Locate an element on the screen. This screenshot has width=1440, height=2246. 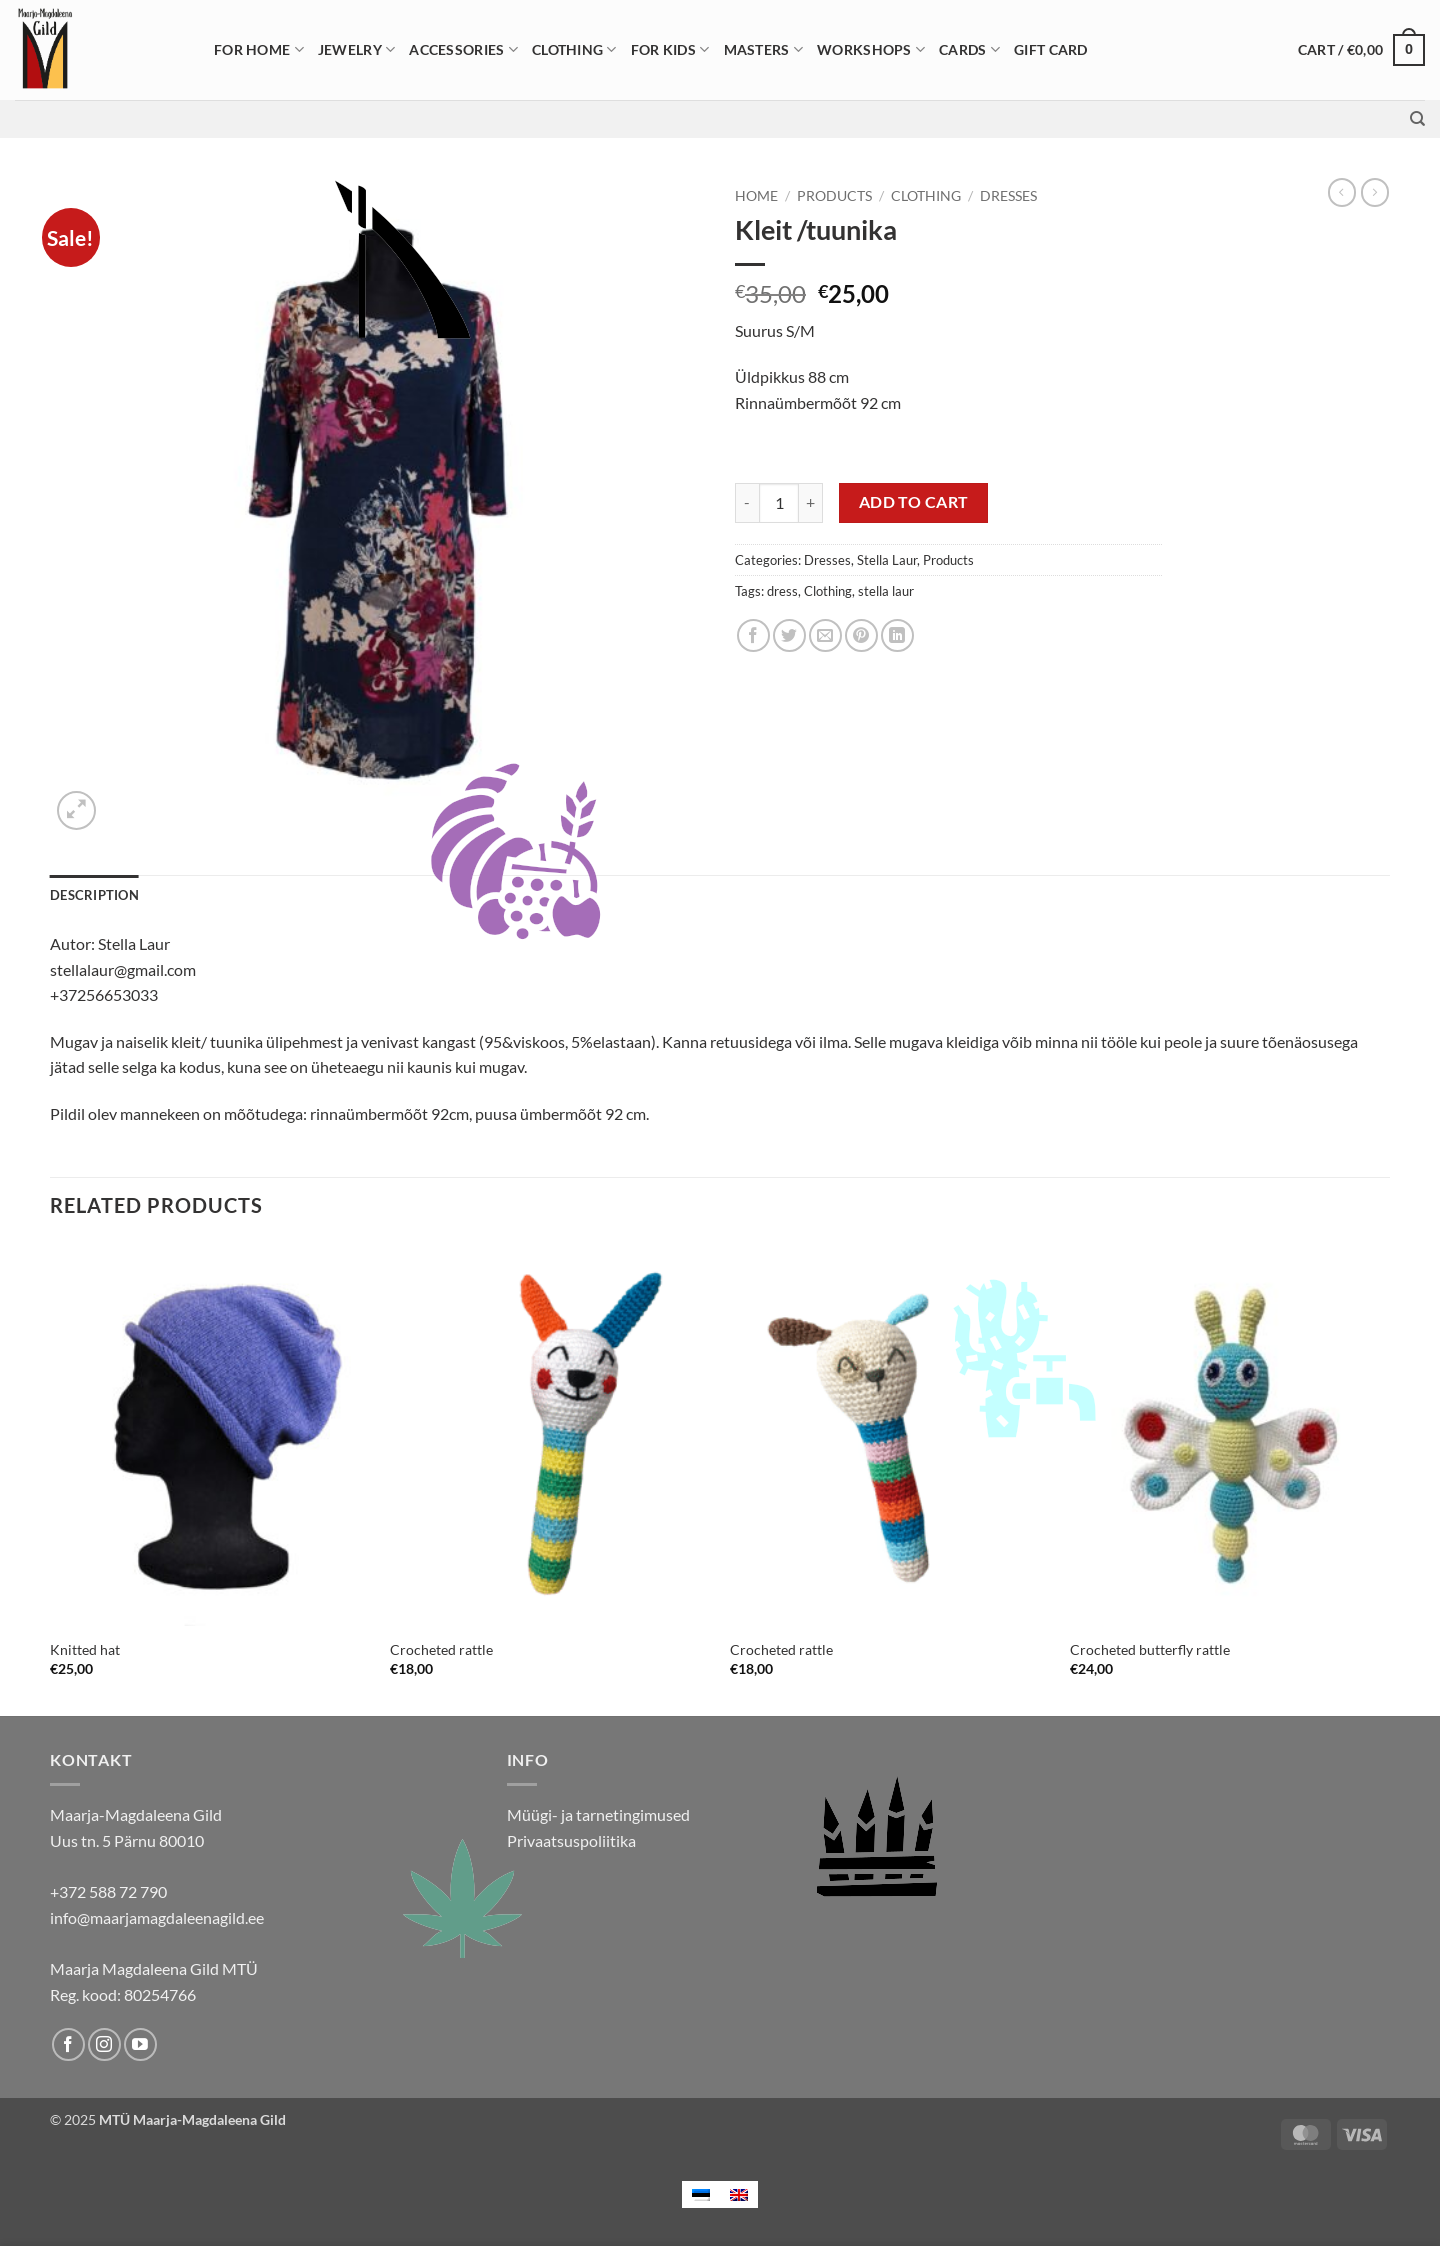
equip or select bow weapon is located at coordinates (384, 257).